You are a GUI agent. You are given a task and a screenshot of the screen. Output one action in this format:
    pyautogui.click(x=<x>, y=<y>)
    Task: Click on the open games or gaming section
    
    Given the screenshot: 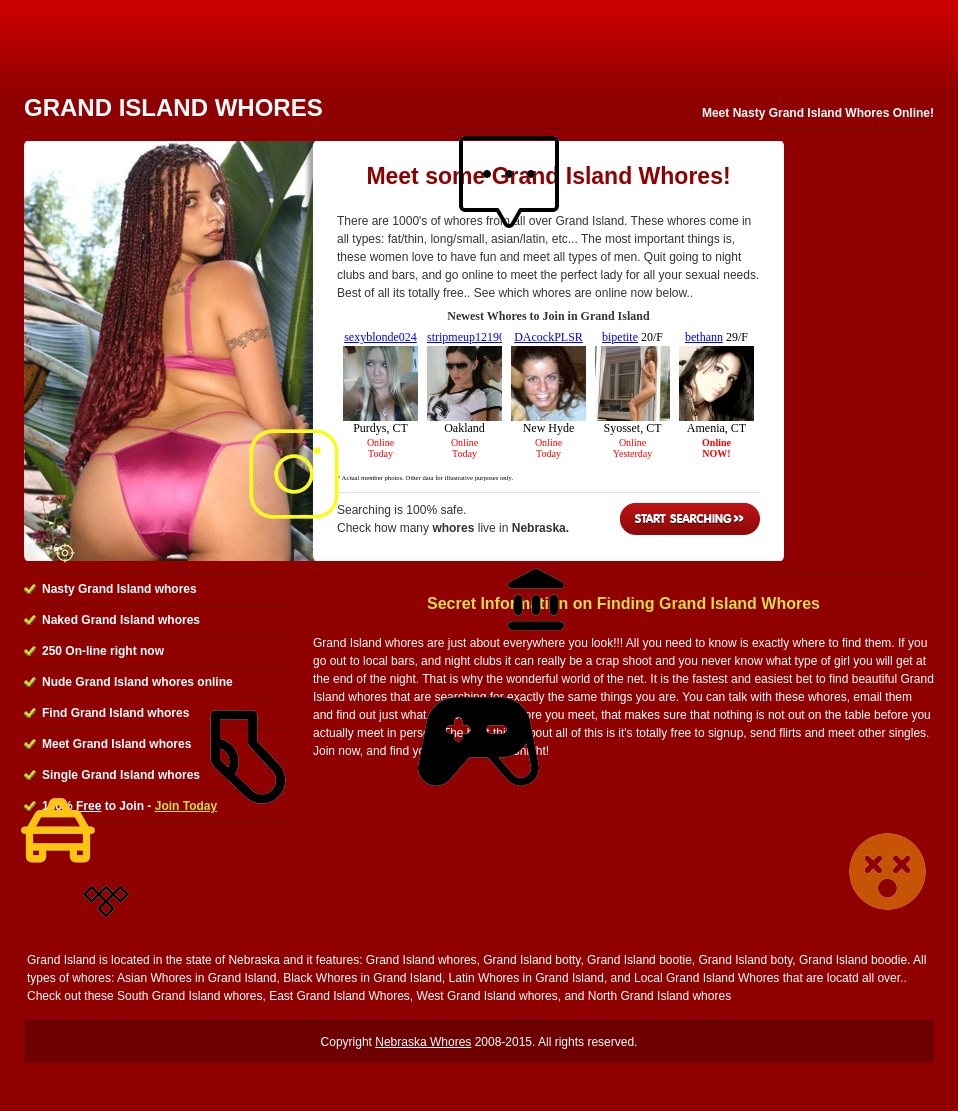 What is the action you would take?
    pyautogui.click(x=478, y=741)
    